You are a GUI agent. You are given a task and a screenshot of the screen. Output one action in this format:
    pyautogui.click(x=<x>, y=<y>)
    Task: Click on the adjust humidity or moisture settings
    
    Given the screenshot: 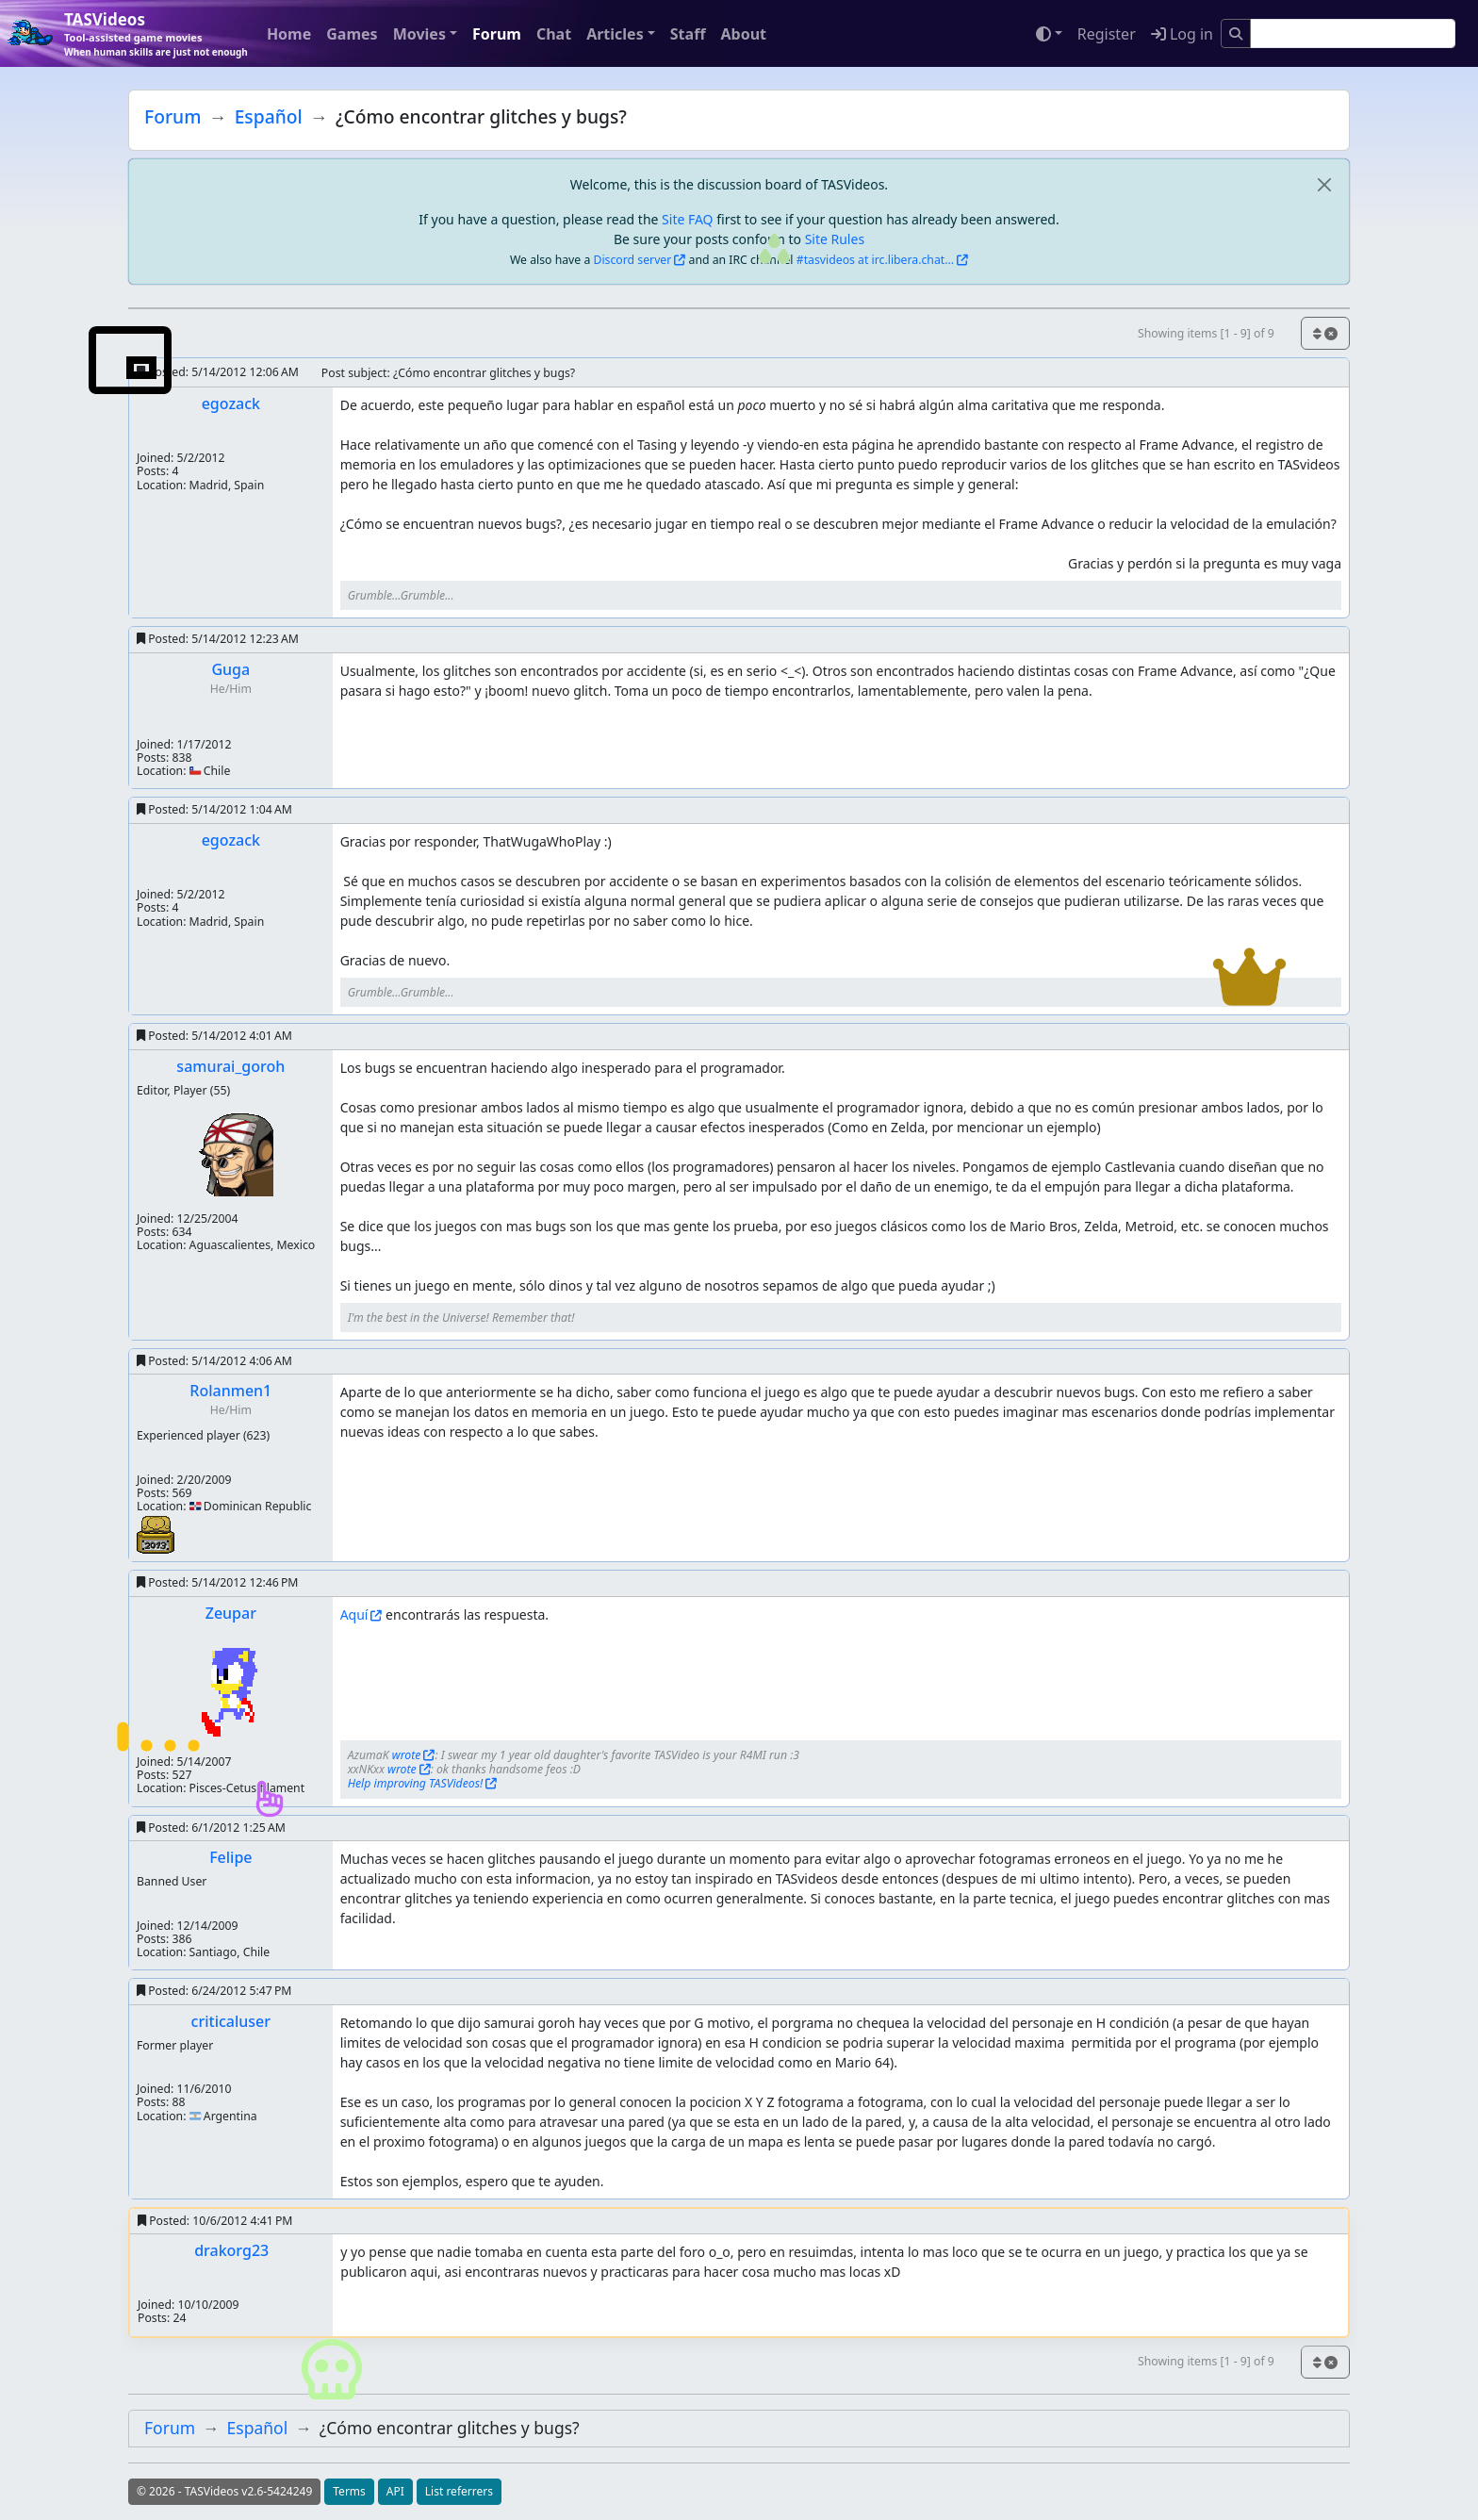 What is the action you would take?
    pyautogui.click(x=774, y=248)
    